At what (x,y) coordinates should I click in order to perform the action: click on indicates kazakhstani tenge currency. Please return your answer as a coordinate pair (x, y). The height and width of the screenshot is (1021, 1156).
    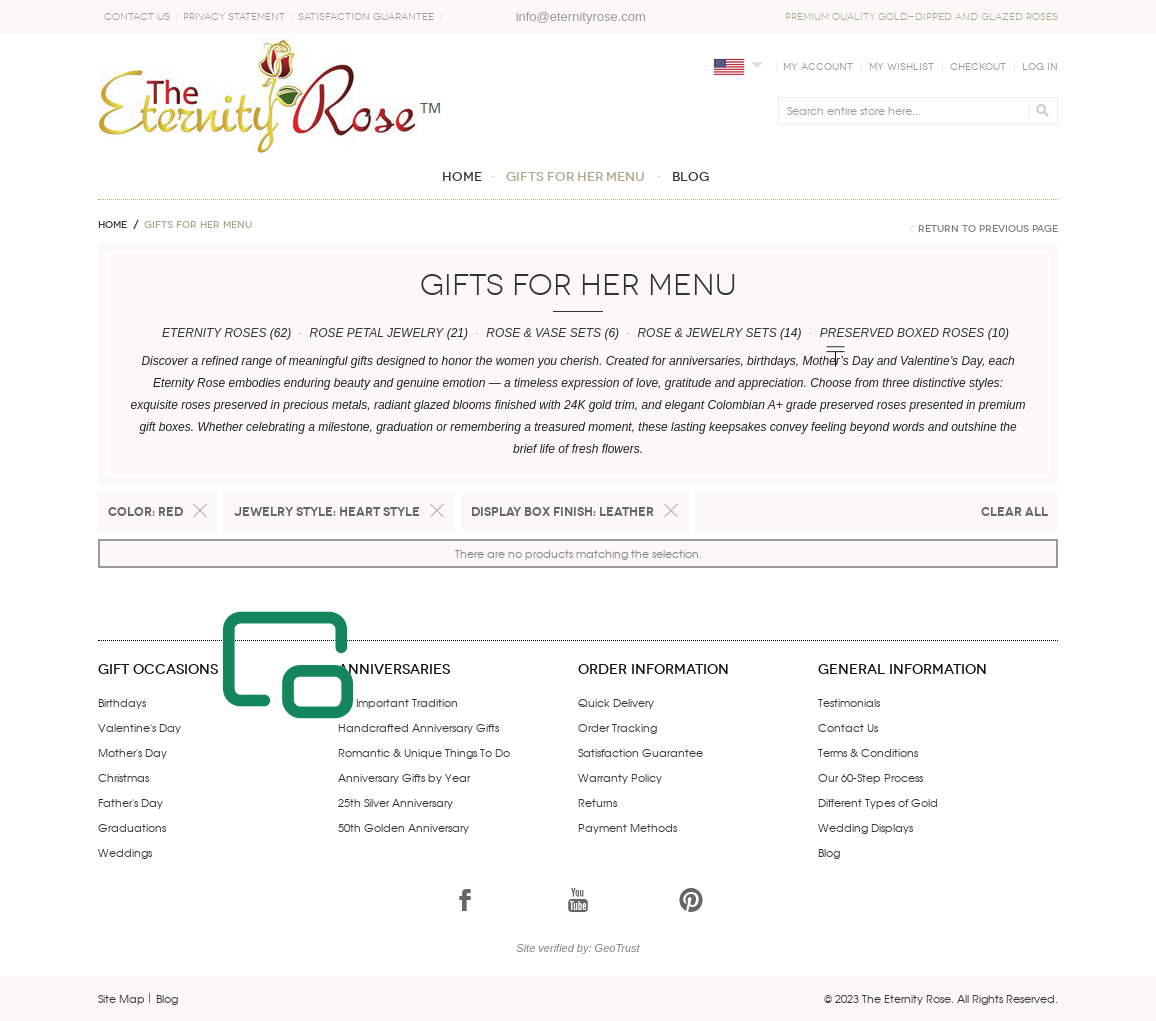
    Looking at the image, I should click on (835, 355).